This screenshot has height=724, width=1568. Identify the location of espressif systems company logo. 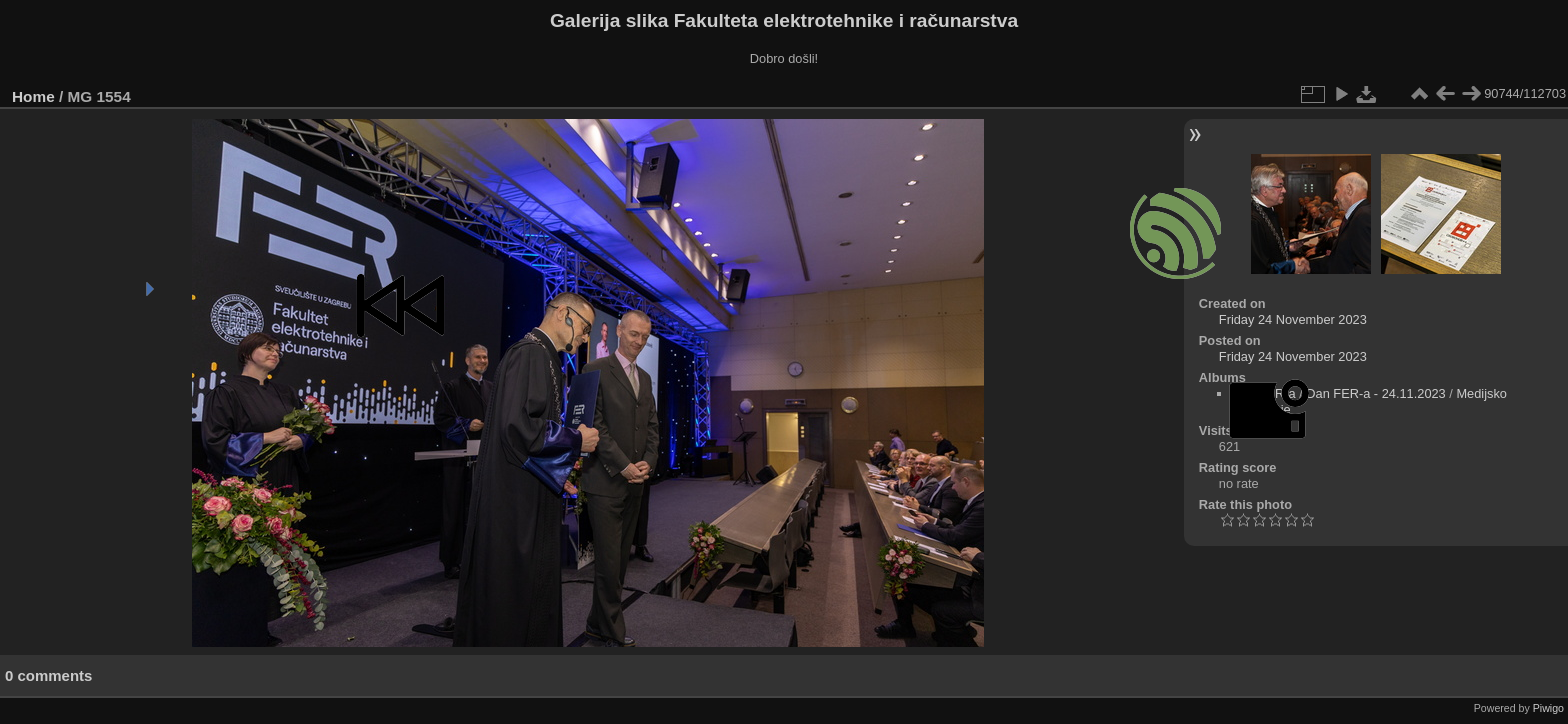
(1175, 233).